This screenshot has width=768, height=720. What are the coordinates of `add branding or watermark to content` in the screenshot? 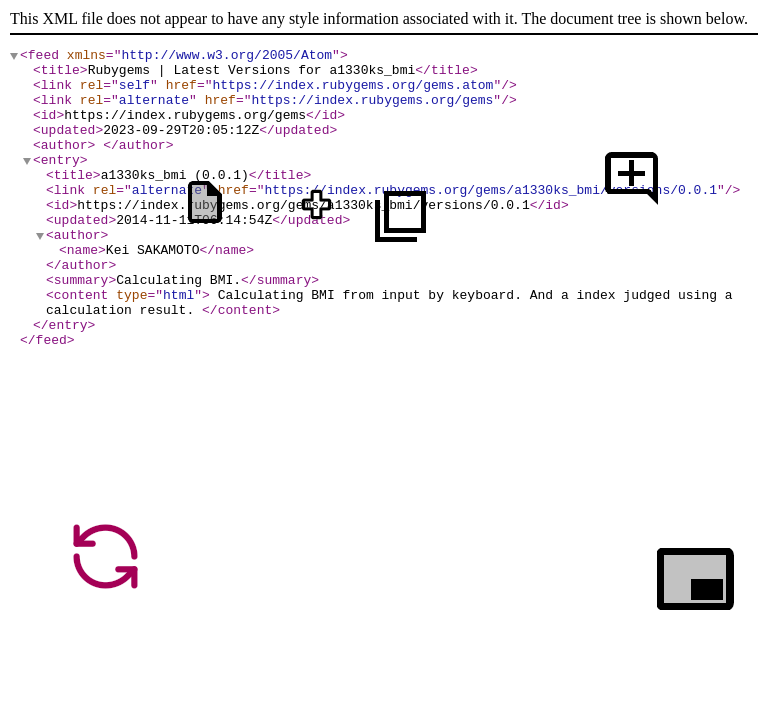 It's located at (695, 579).